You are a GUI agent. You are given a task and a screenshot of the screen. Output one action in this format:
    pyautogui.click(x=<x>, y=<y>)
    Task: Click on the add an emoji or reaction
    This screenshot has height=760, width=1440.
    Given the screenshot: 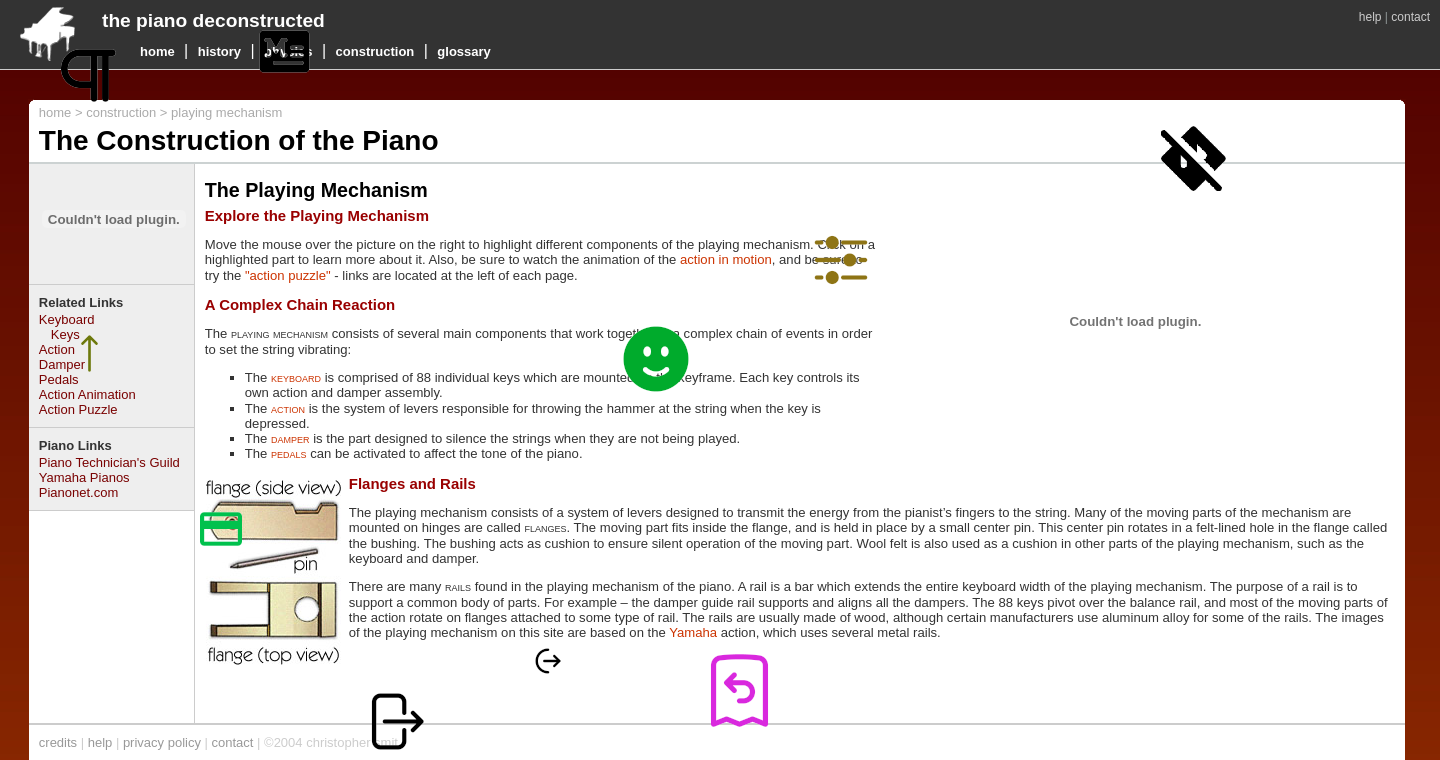 What is the action you would take?
    pyautogui.click(x=656, y=359)
    